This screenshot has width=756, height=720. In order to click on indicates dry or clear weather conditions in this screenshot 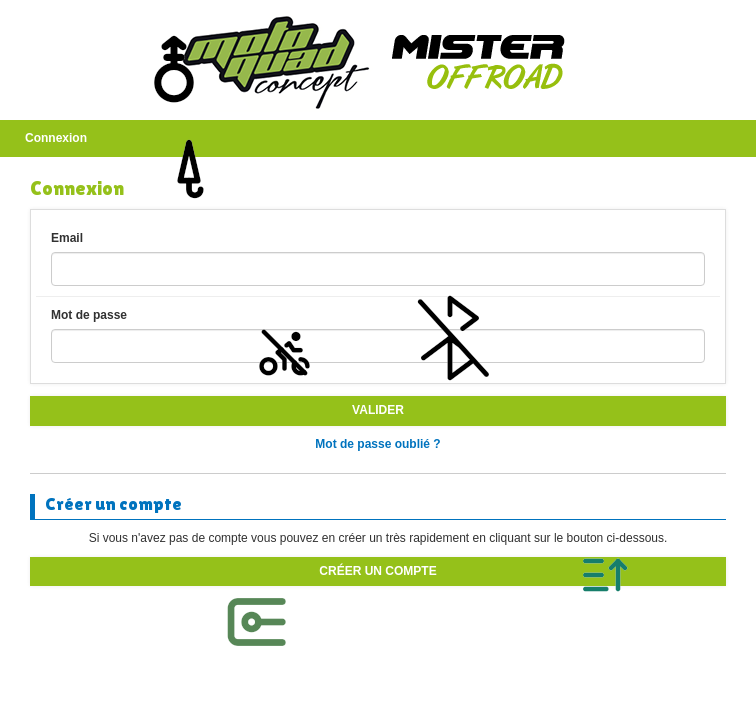, I will do `click(189, 169)`.